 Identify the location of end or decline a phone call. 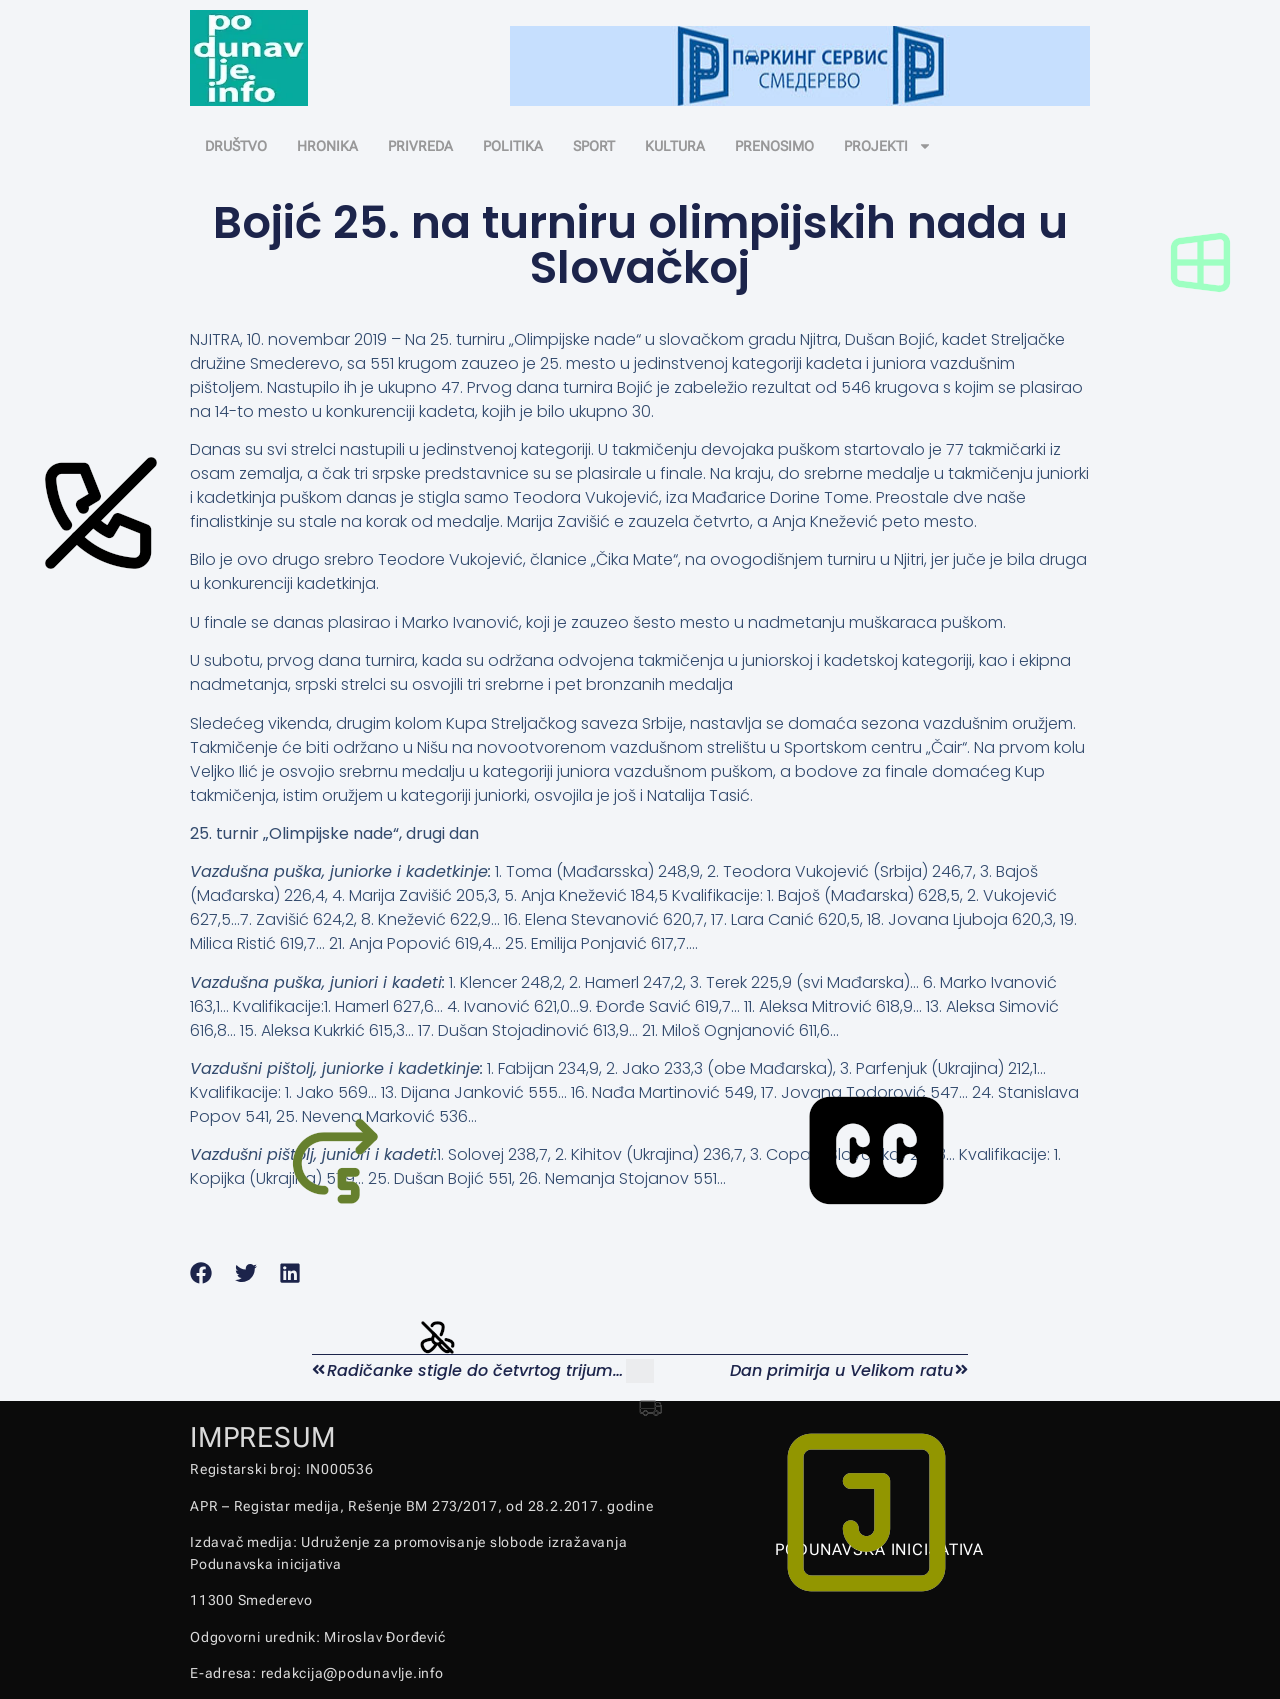
(101, 513).